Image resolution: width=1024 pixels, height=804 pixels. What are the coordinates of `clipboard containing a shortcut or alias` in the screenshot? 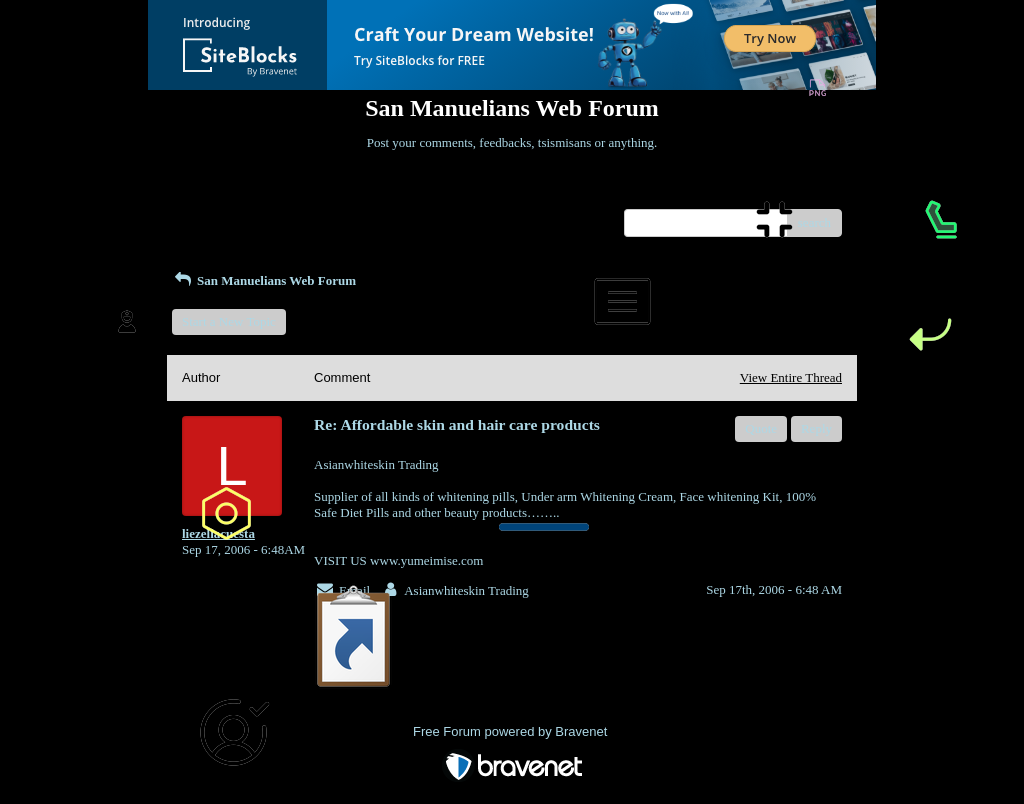 It's located at (353, 636).